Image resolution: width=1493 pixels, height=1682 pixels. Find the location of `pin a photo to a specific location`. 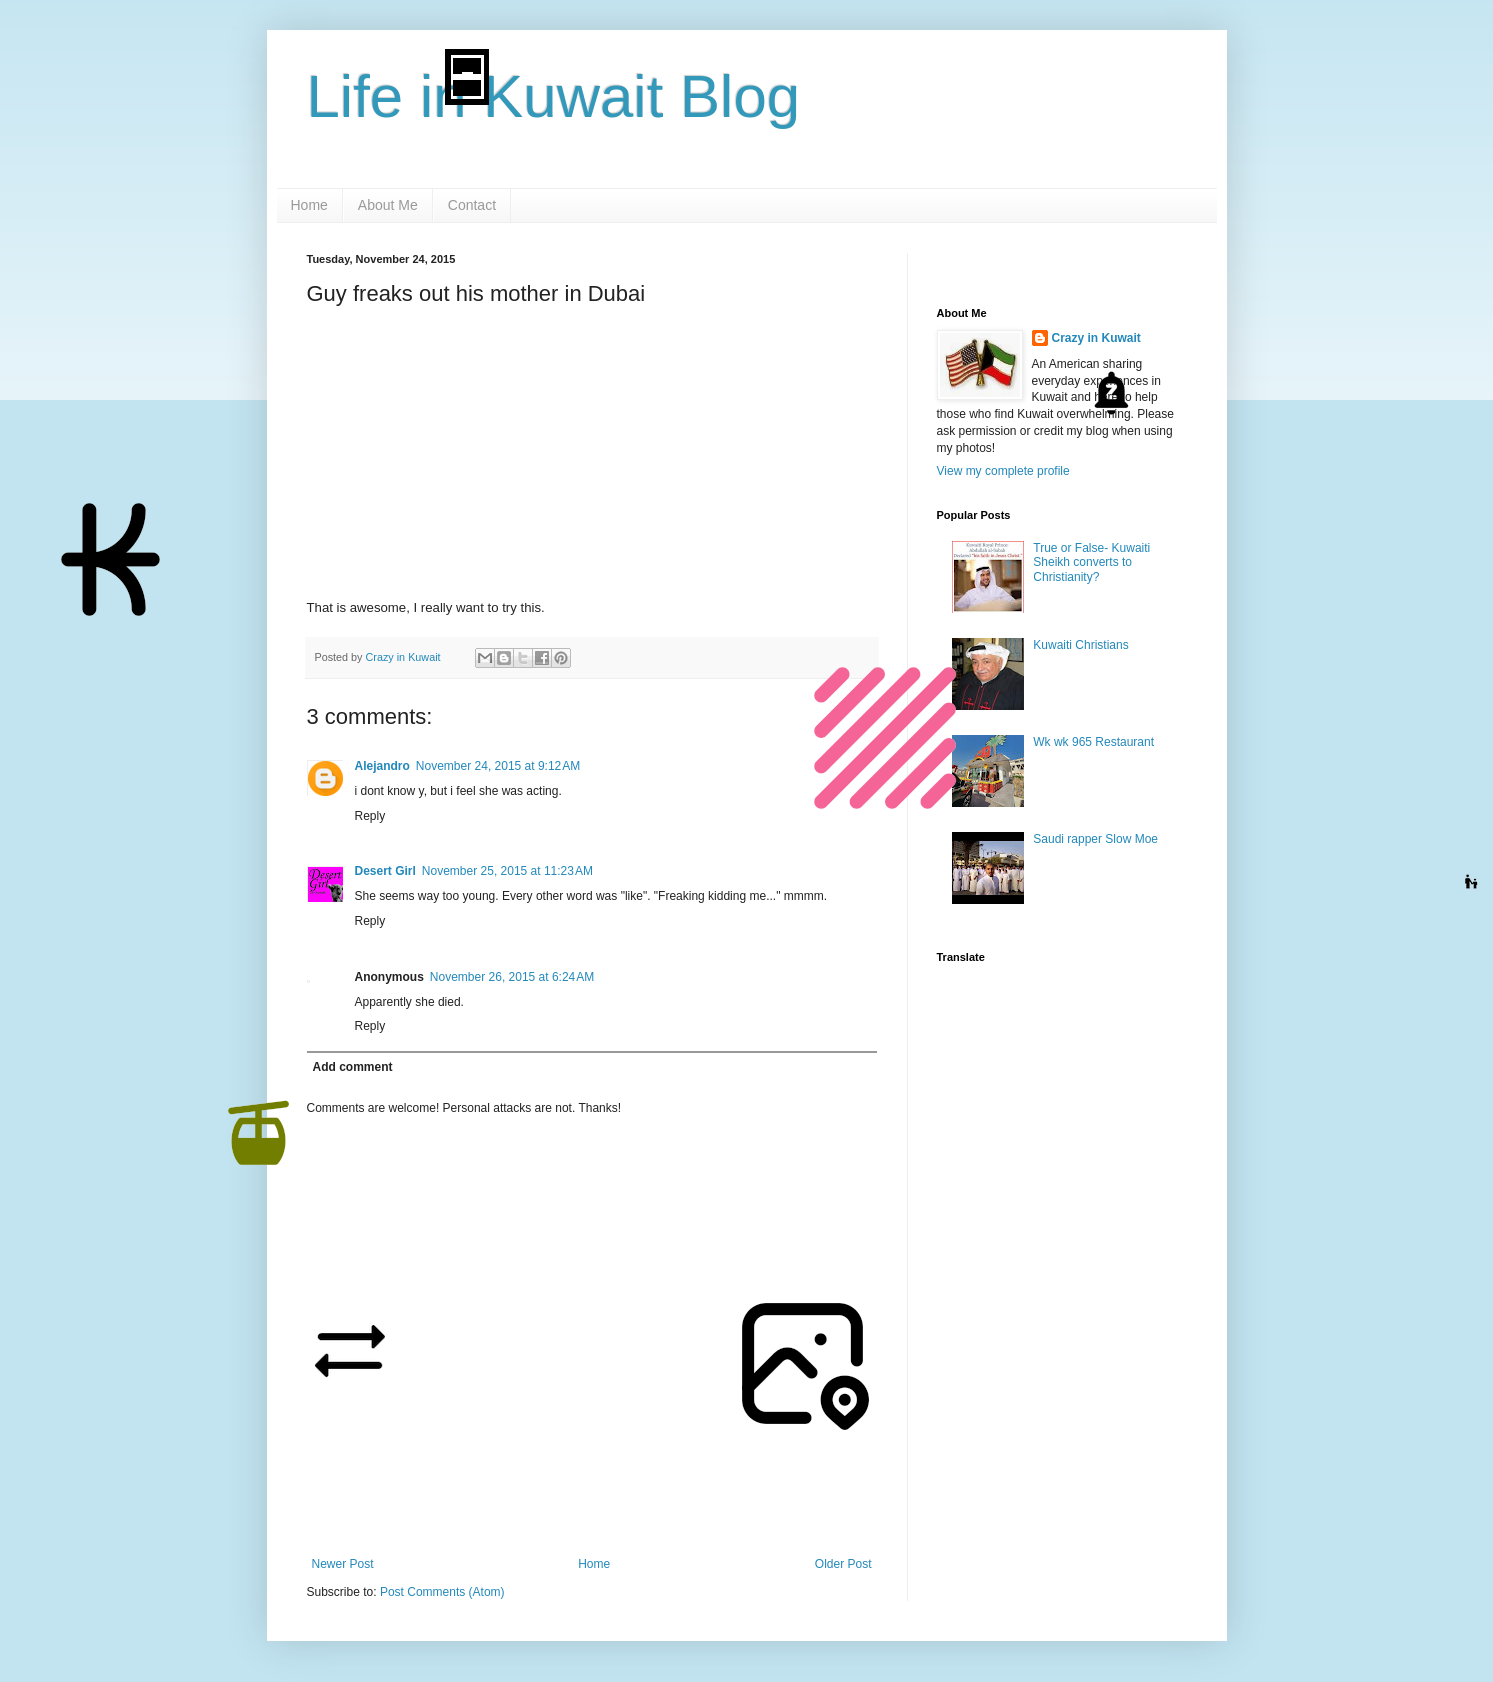

pin a photo to a specific location is located at coordinates (802, 1363).